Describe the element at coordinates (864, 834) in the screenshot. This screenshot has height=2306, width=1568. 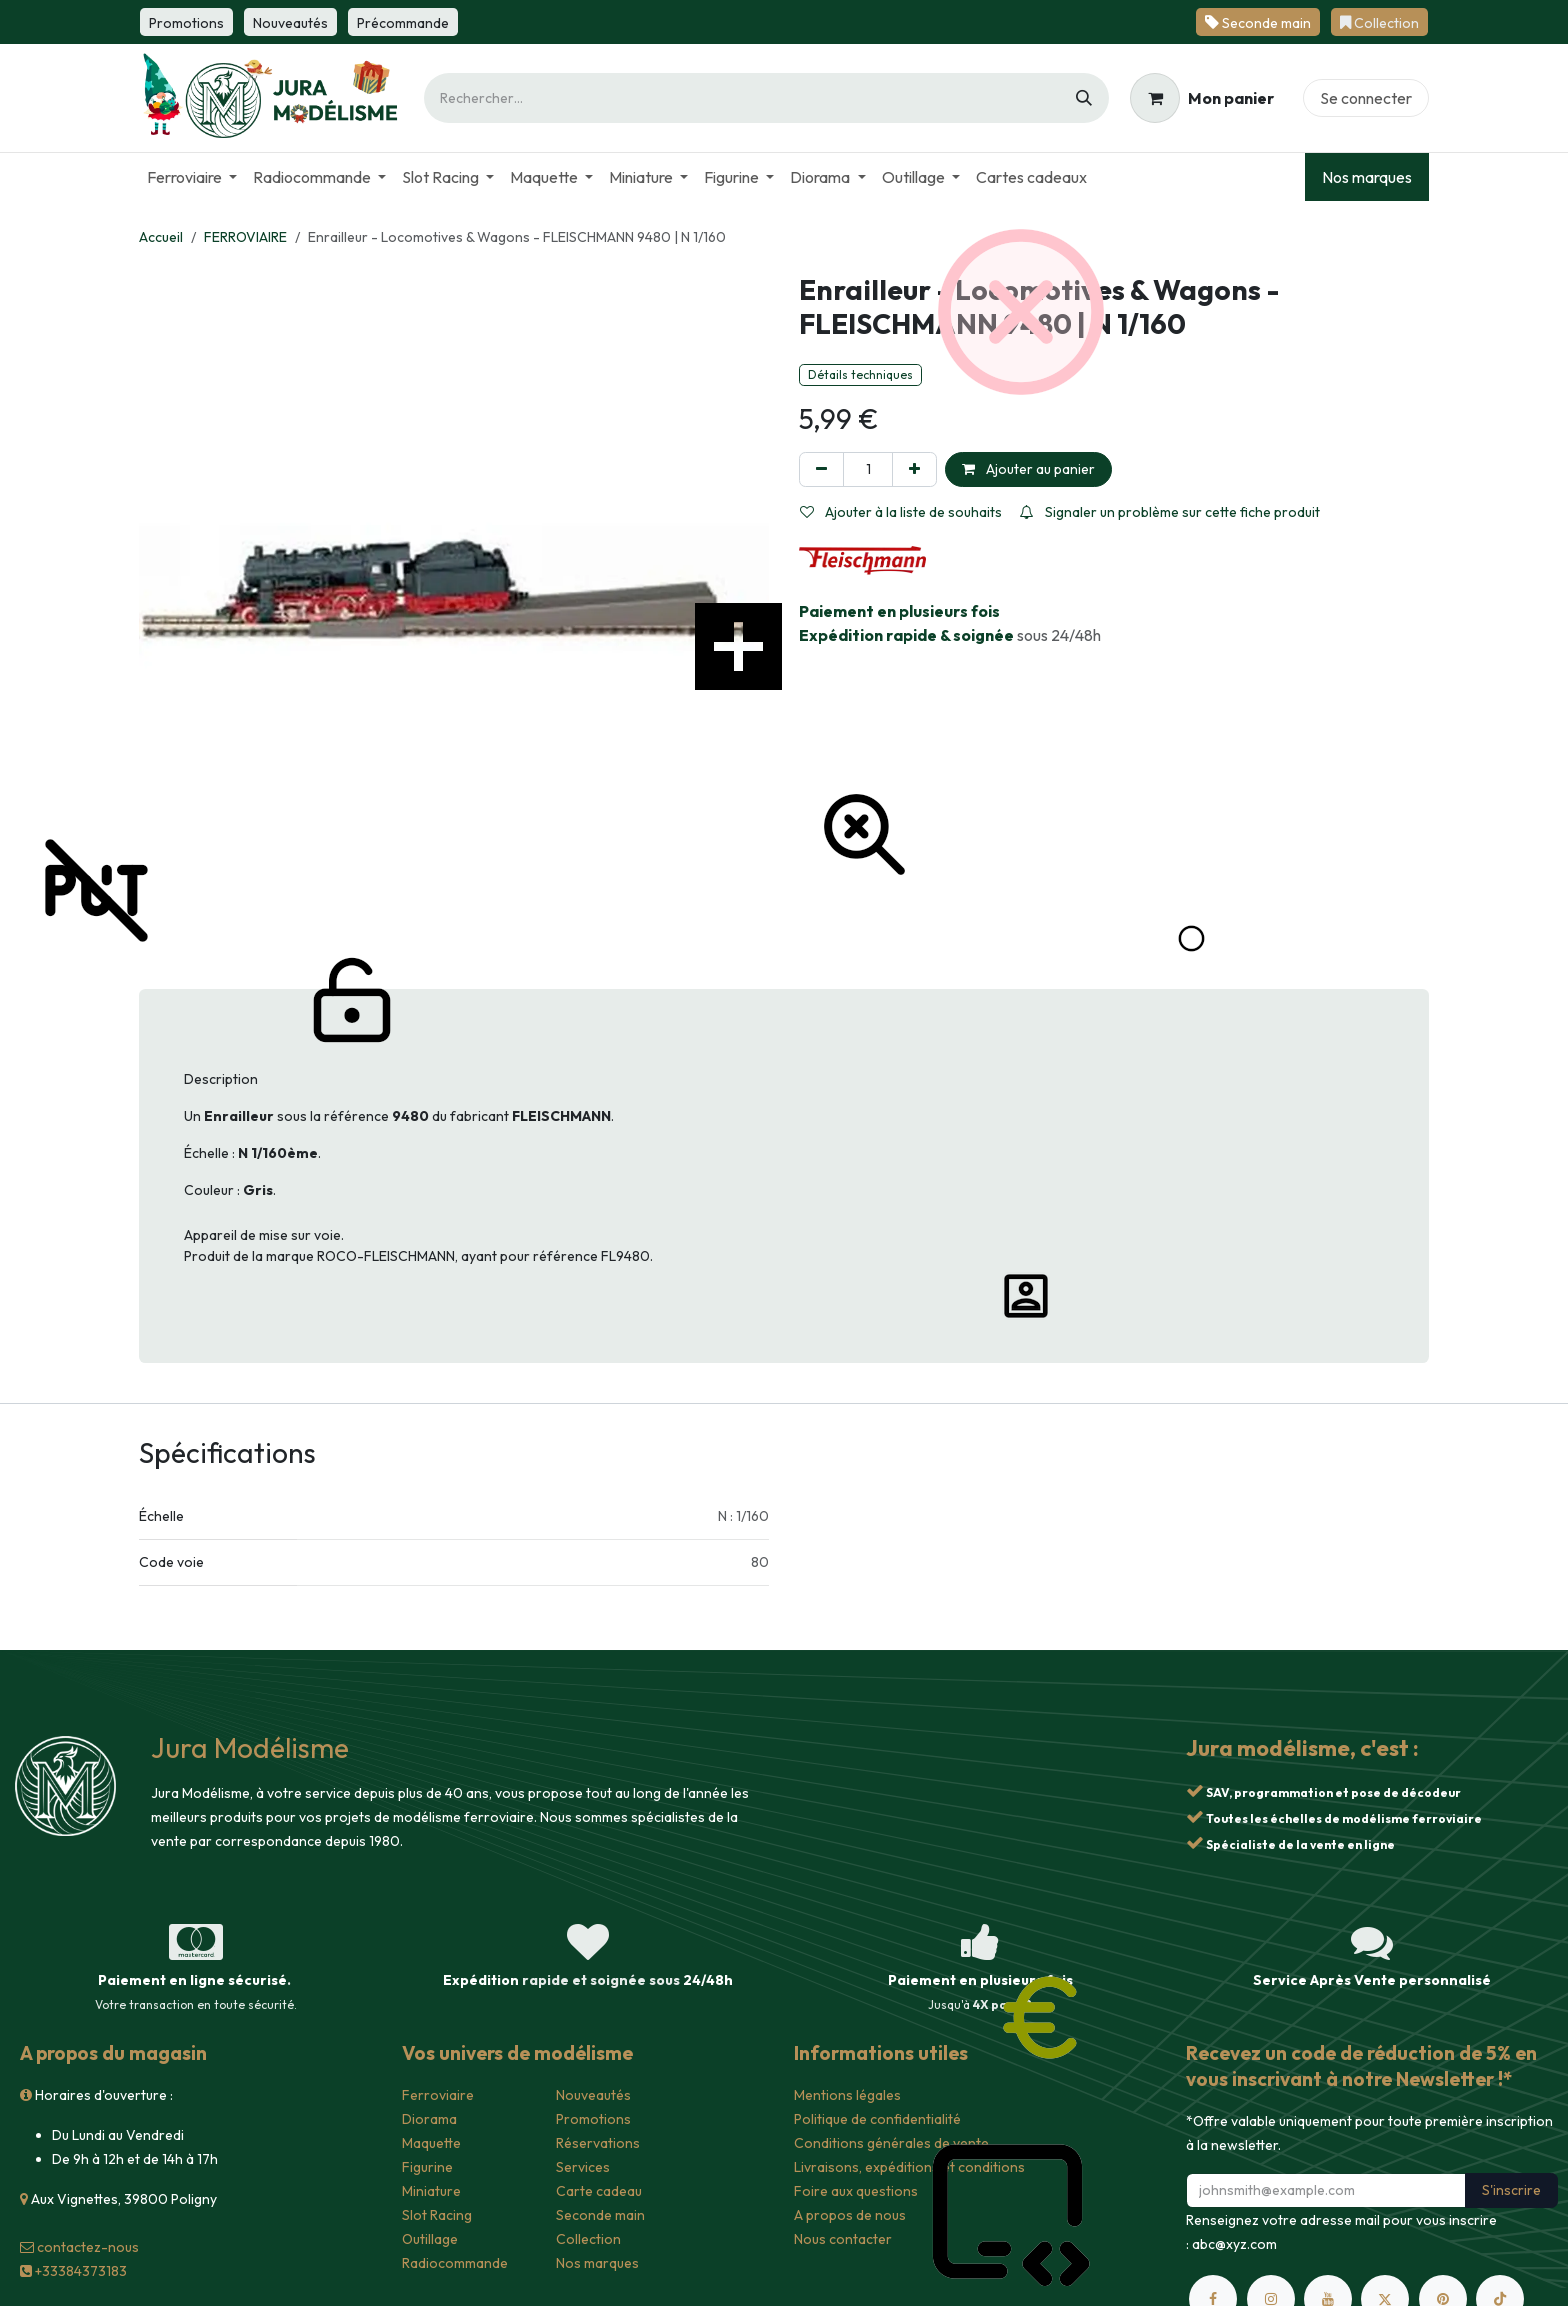
I see `cancel or exit search mode` at that location.